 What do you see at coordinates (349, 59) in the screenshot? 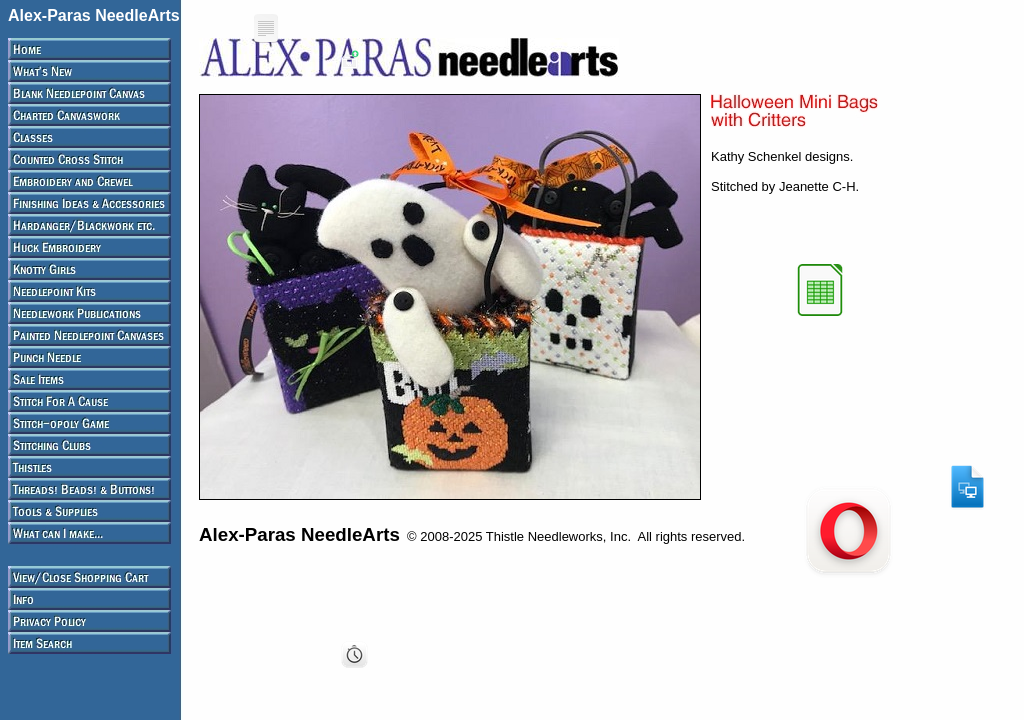
I see `software updates are available` at bounding box center [349, 59].